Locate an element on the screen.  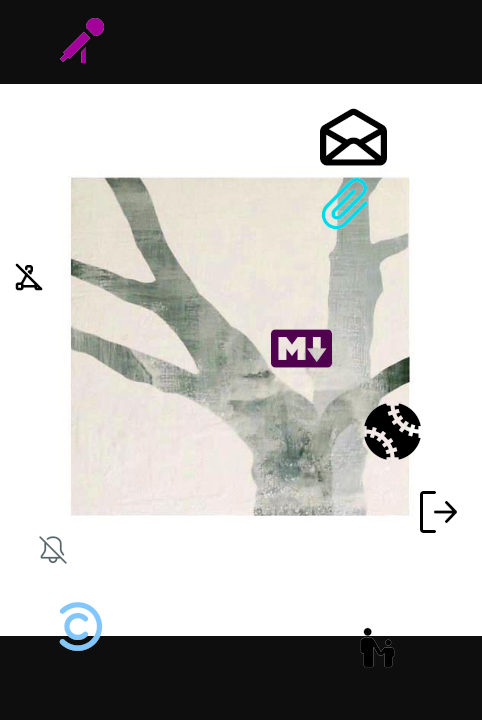
mute notifications is located at coordinates (53, 550).